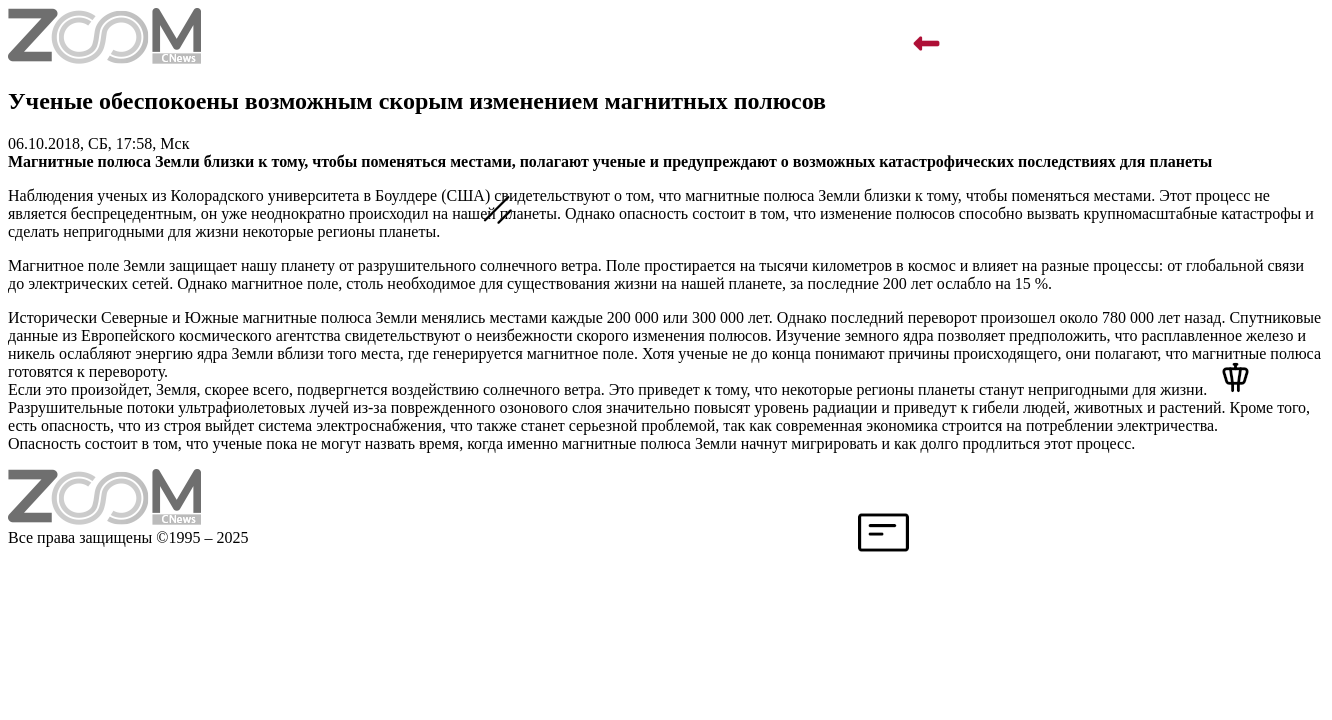 The width and height of the screenshot is (1332, 720). I want to click on indicates a count or tally of two items, so click(498, 210).